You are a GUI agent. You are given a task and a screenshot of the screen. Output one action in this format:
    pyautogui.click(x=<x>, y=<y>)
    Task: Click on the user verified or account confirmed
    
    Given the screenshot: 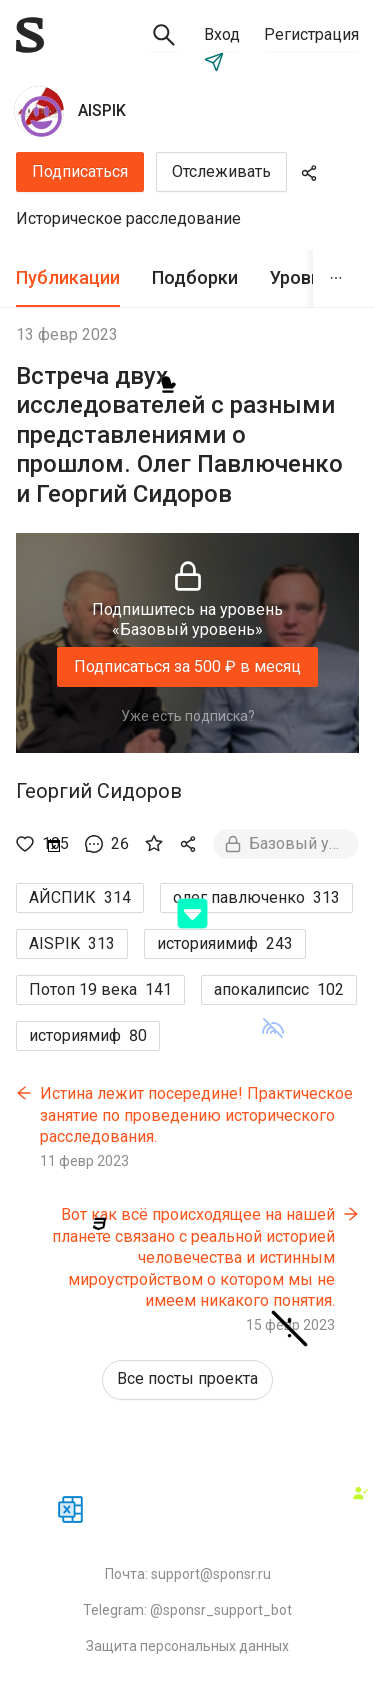 What is the action you would take?
    pyautogui.click(x=360, y=1493)
    